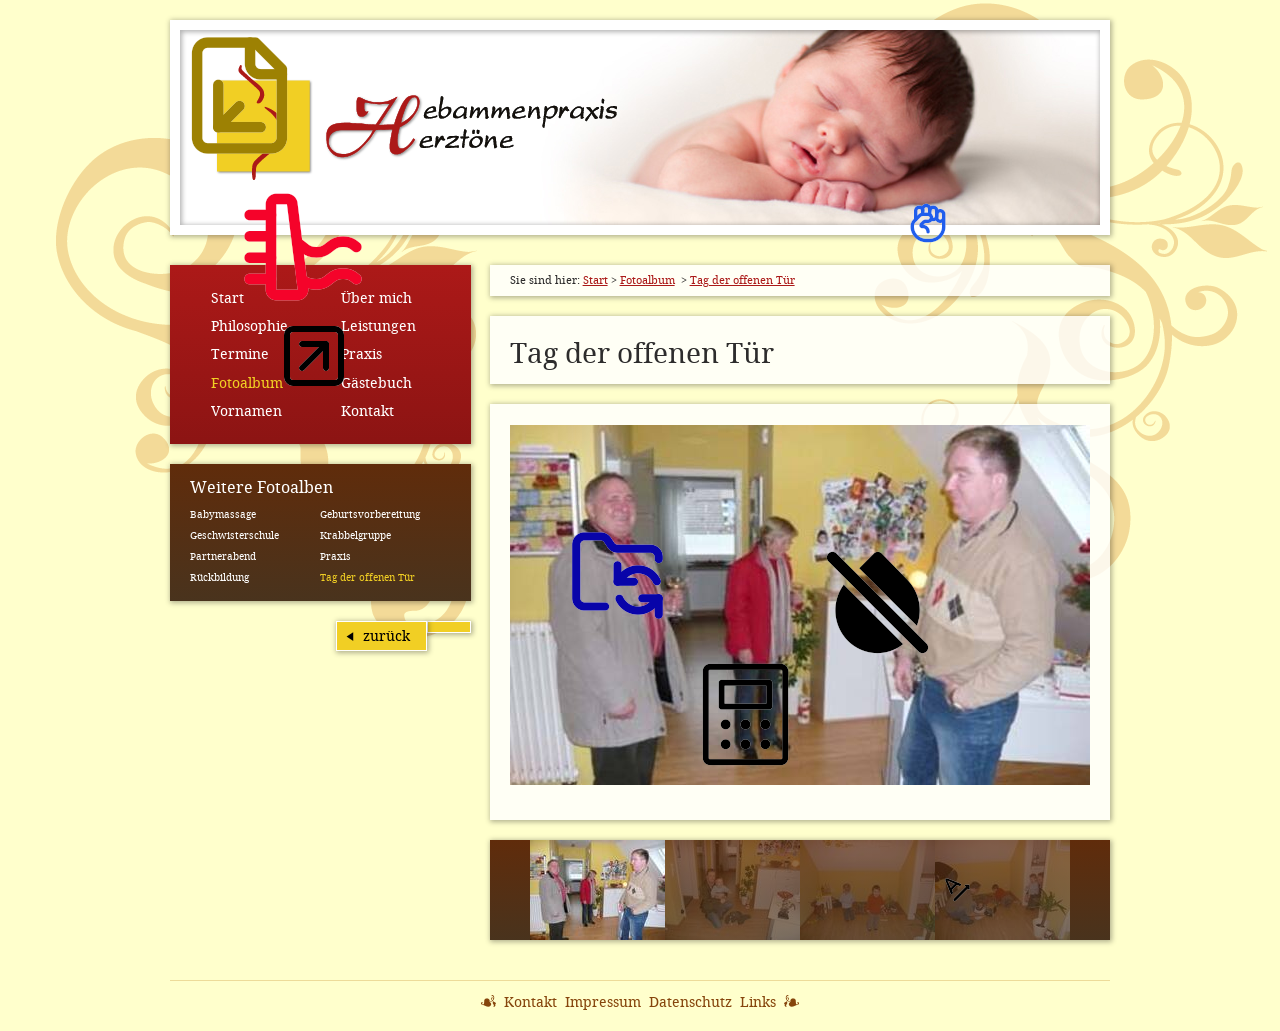  What do you see at coordinates (745, 714) in the screenshot?
I see `open calculator app` at bounding box center [745, 714].